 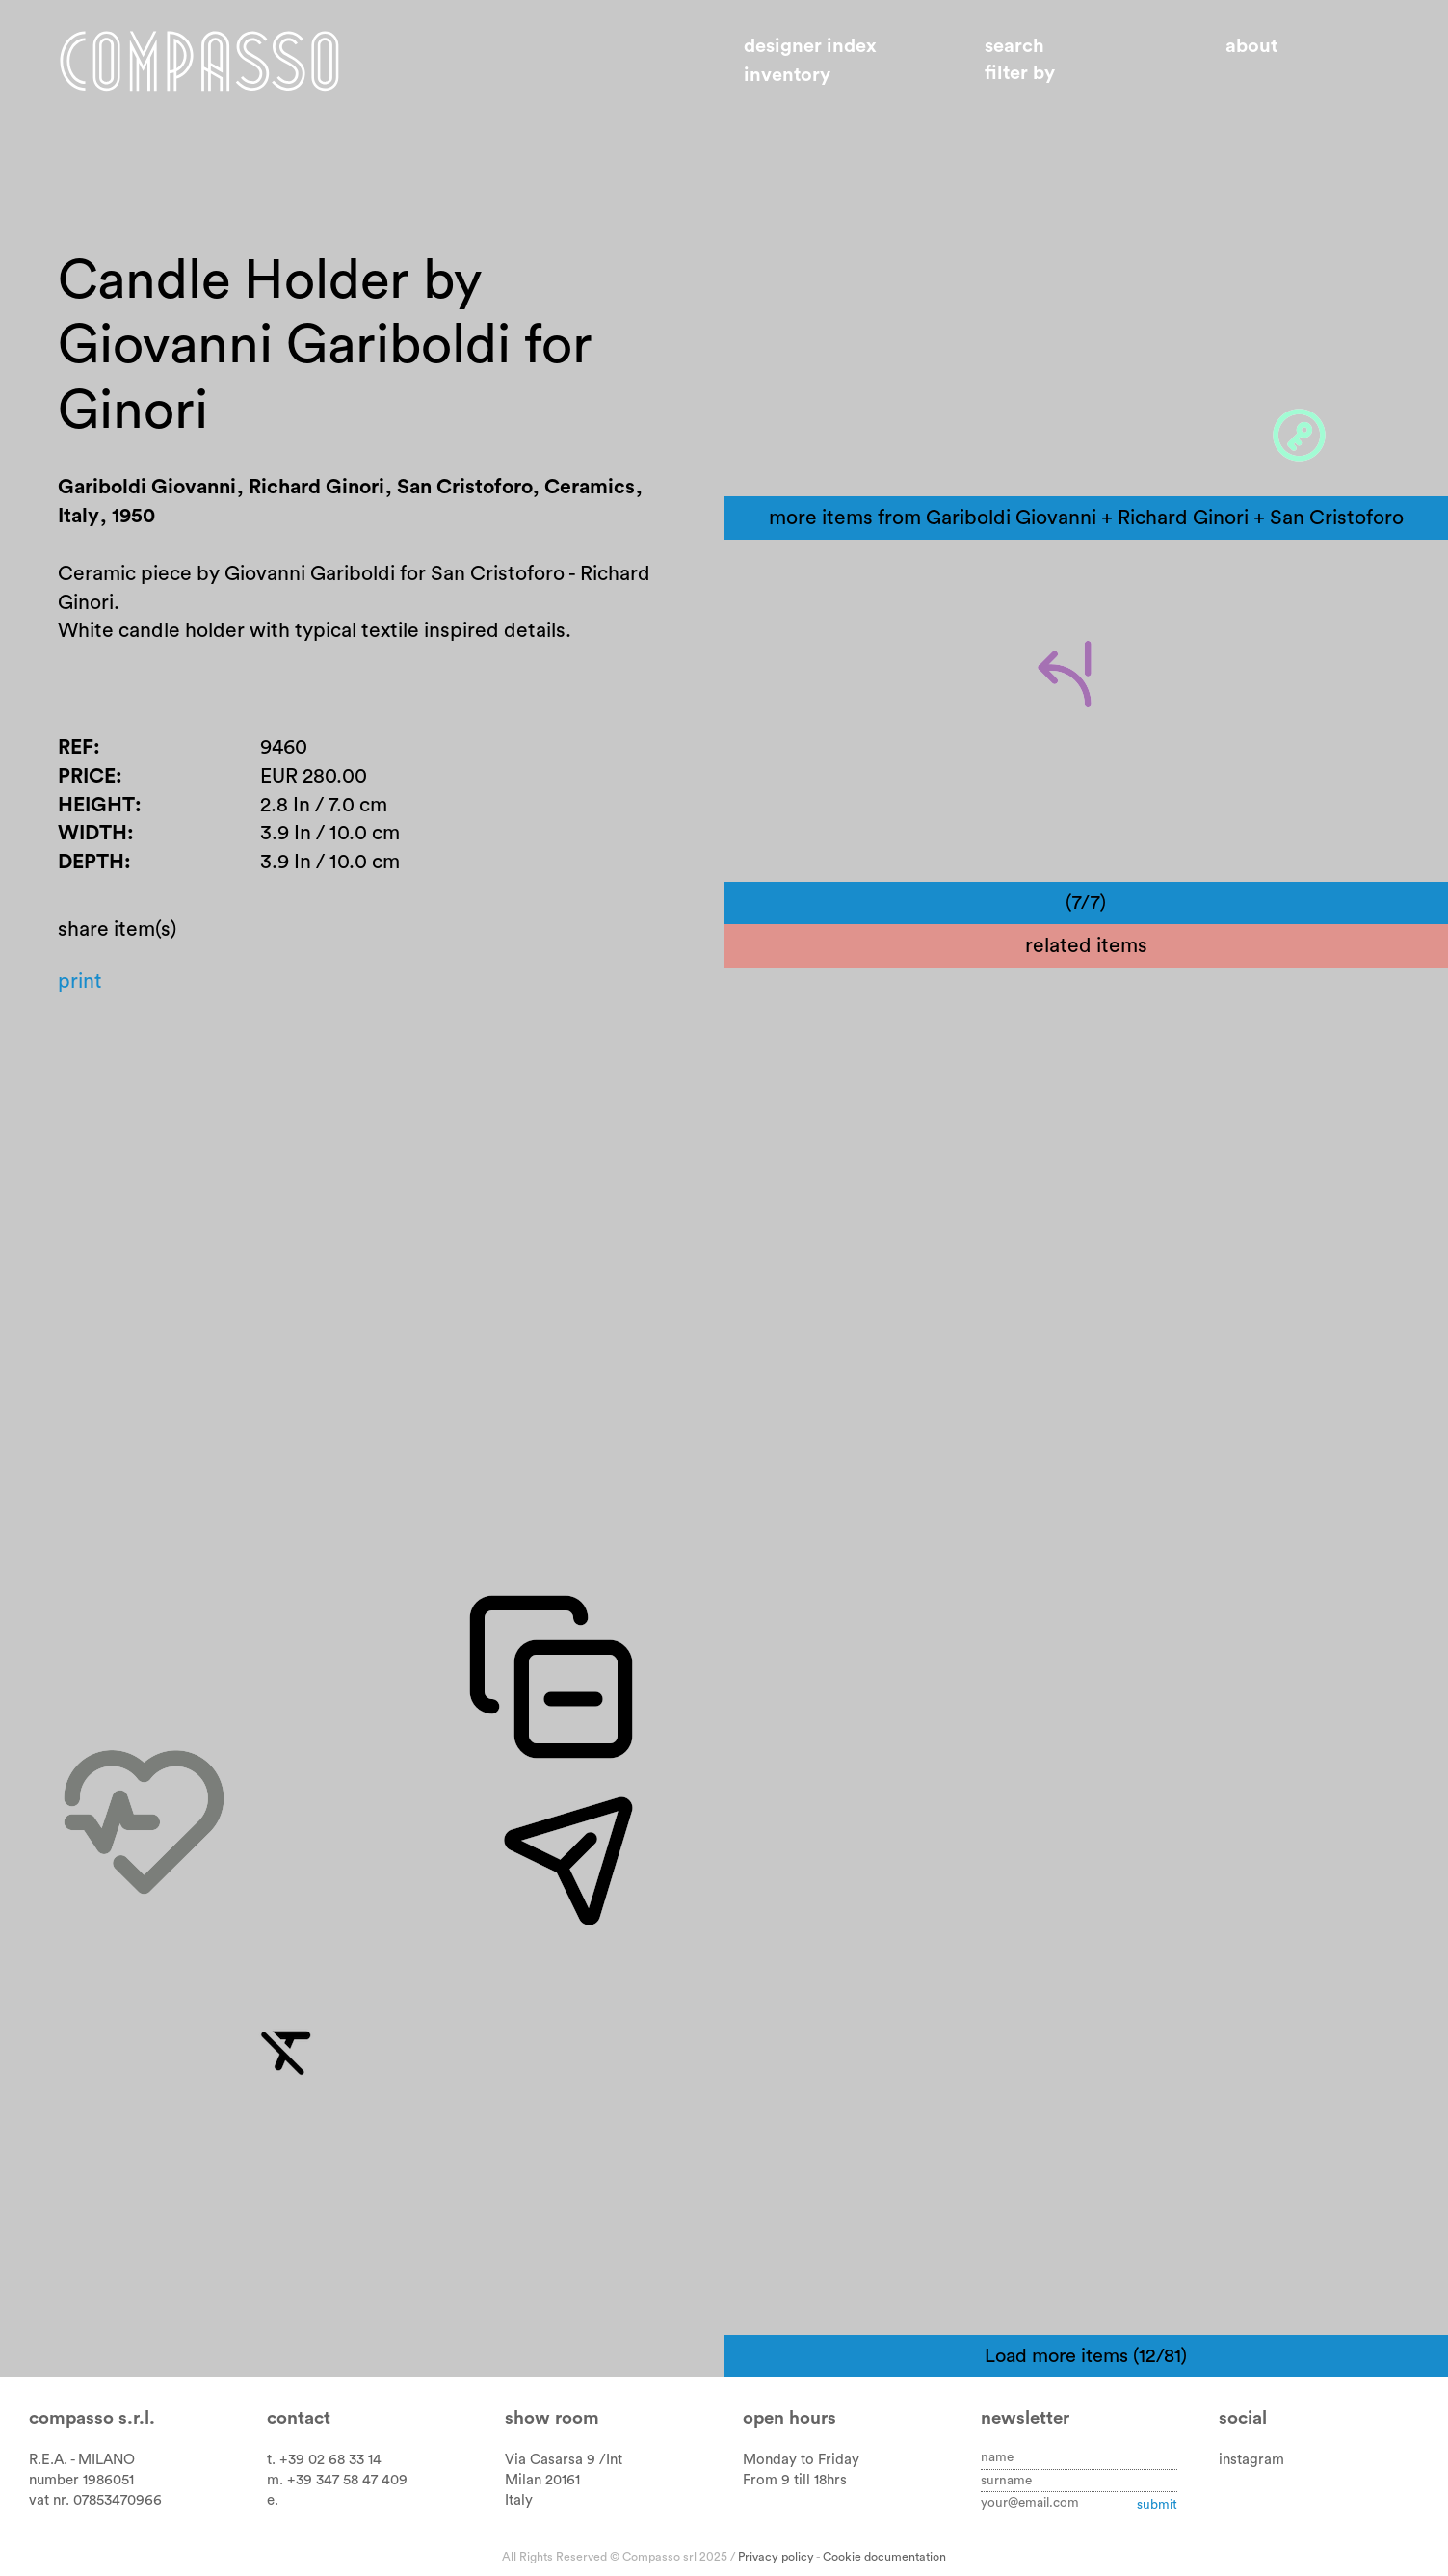 I want to click on send a message, so click(x=572, y=1856).